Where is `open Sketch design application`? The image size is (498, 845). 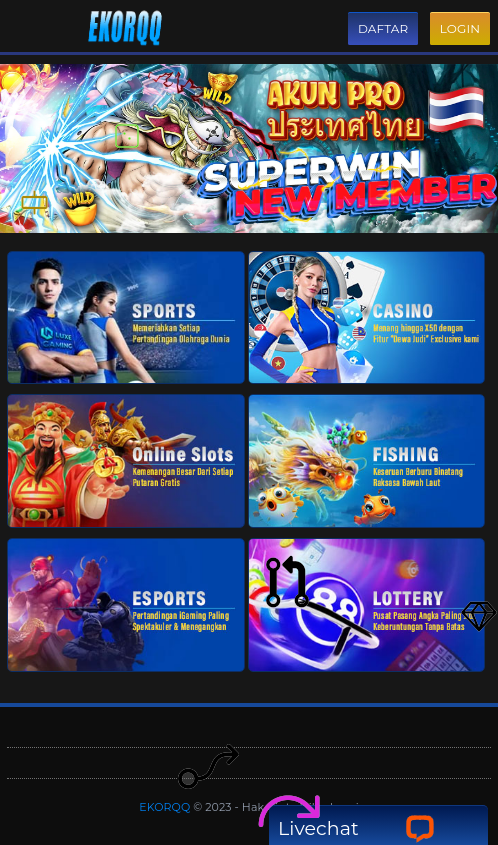
open Sketch design application is located at coordinates (479, 616).